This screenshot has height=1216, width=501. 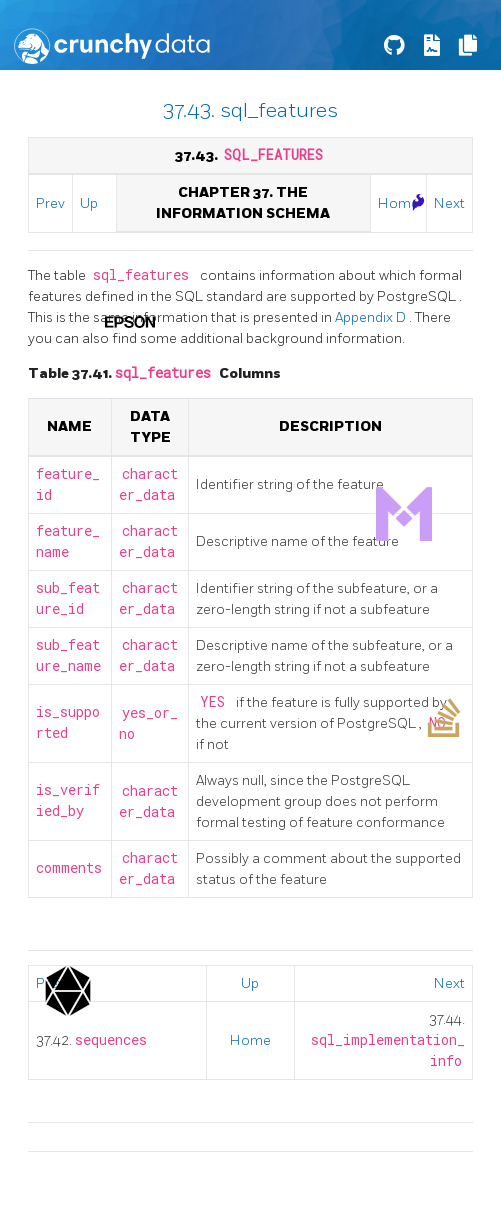 What do you see at coordinates (68, 991) in the screenshot?
I see `clever cloud platform logo` at bounding box center [68, 991].